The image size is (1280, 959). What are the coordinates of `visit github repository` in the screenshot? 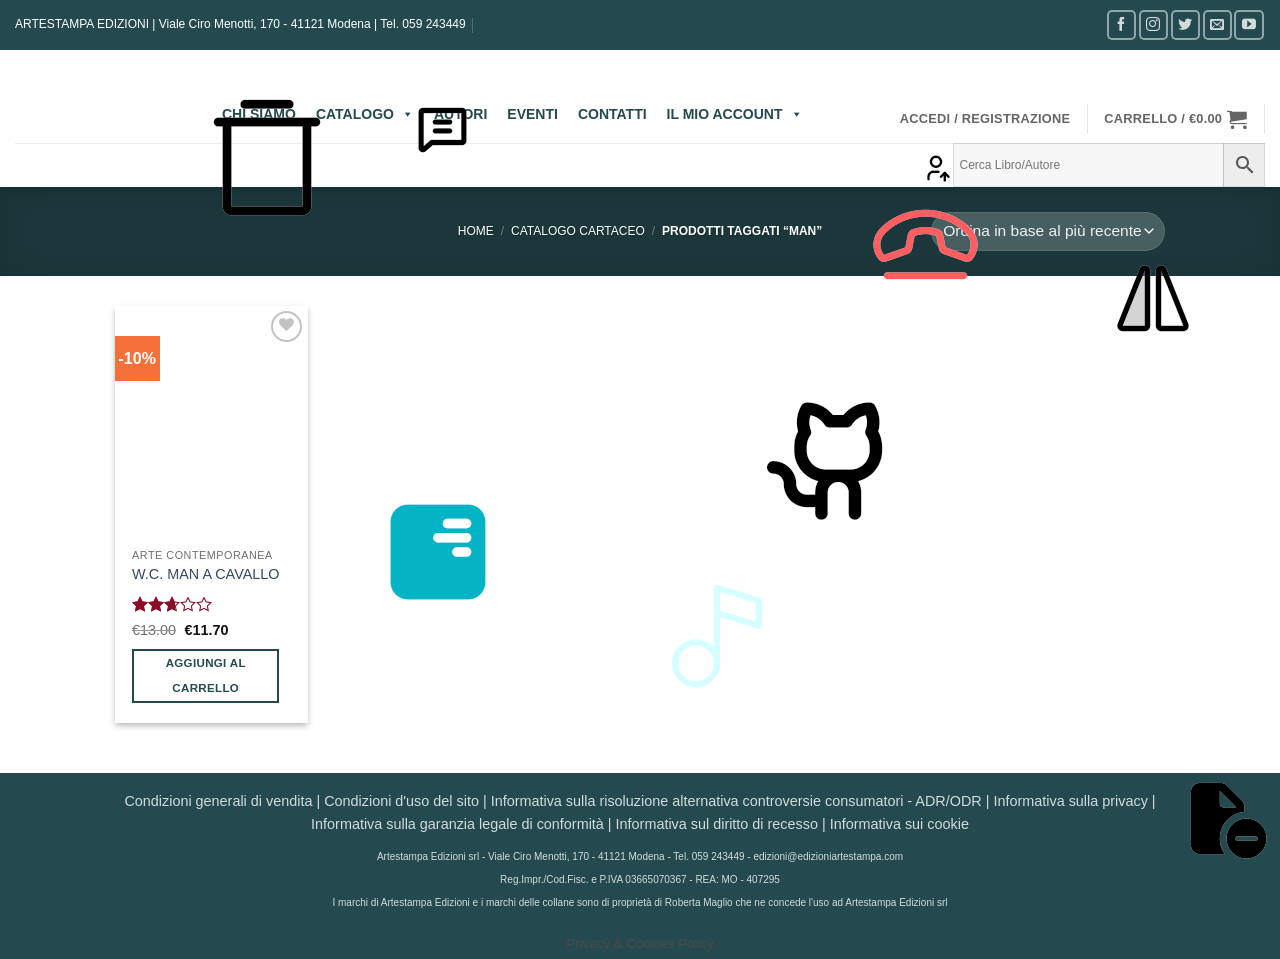 It's located at (834, 459).